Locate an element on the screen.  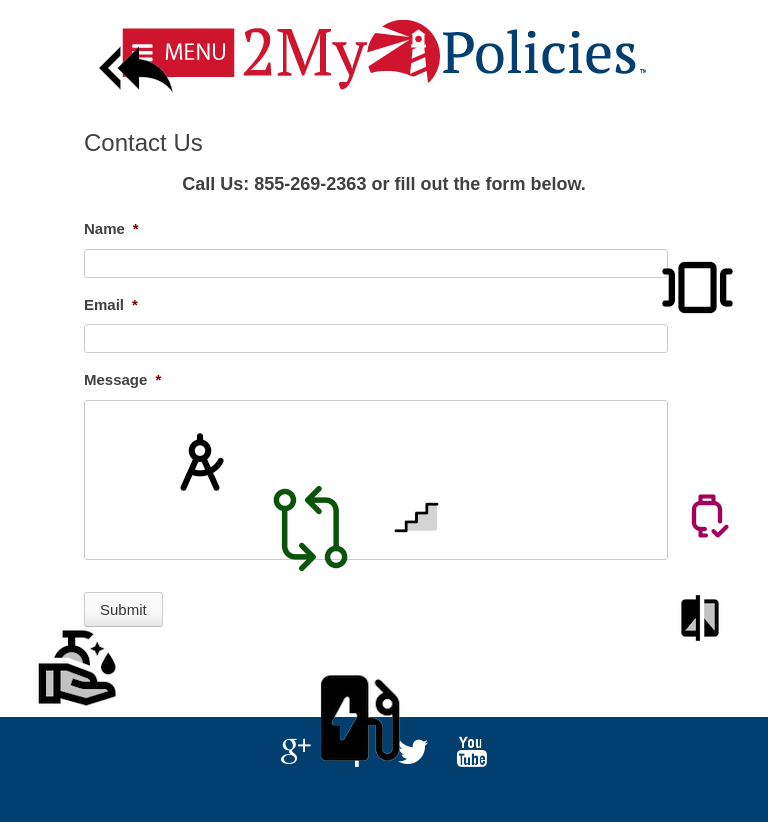
compare branches or code versions is located at coordinates (310, 528).